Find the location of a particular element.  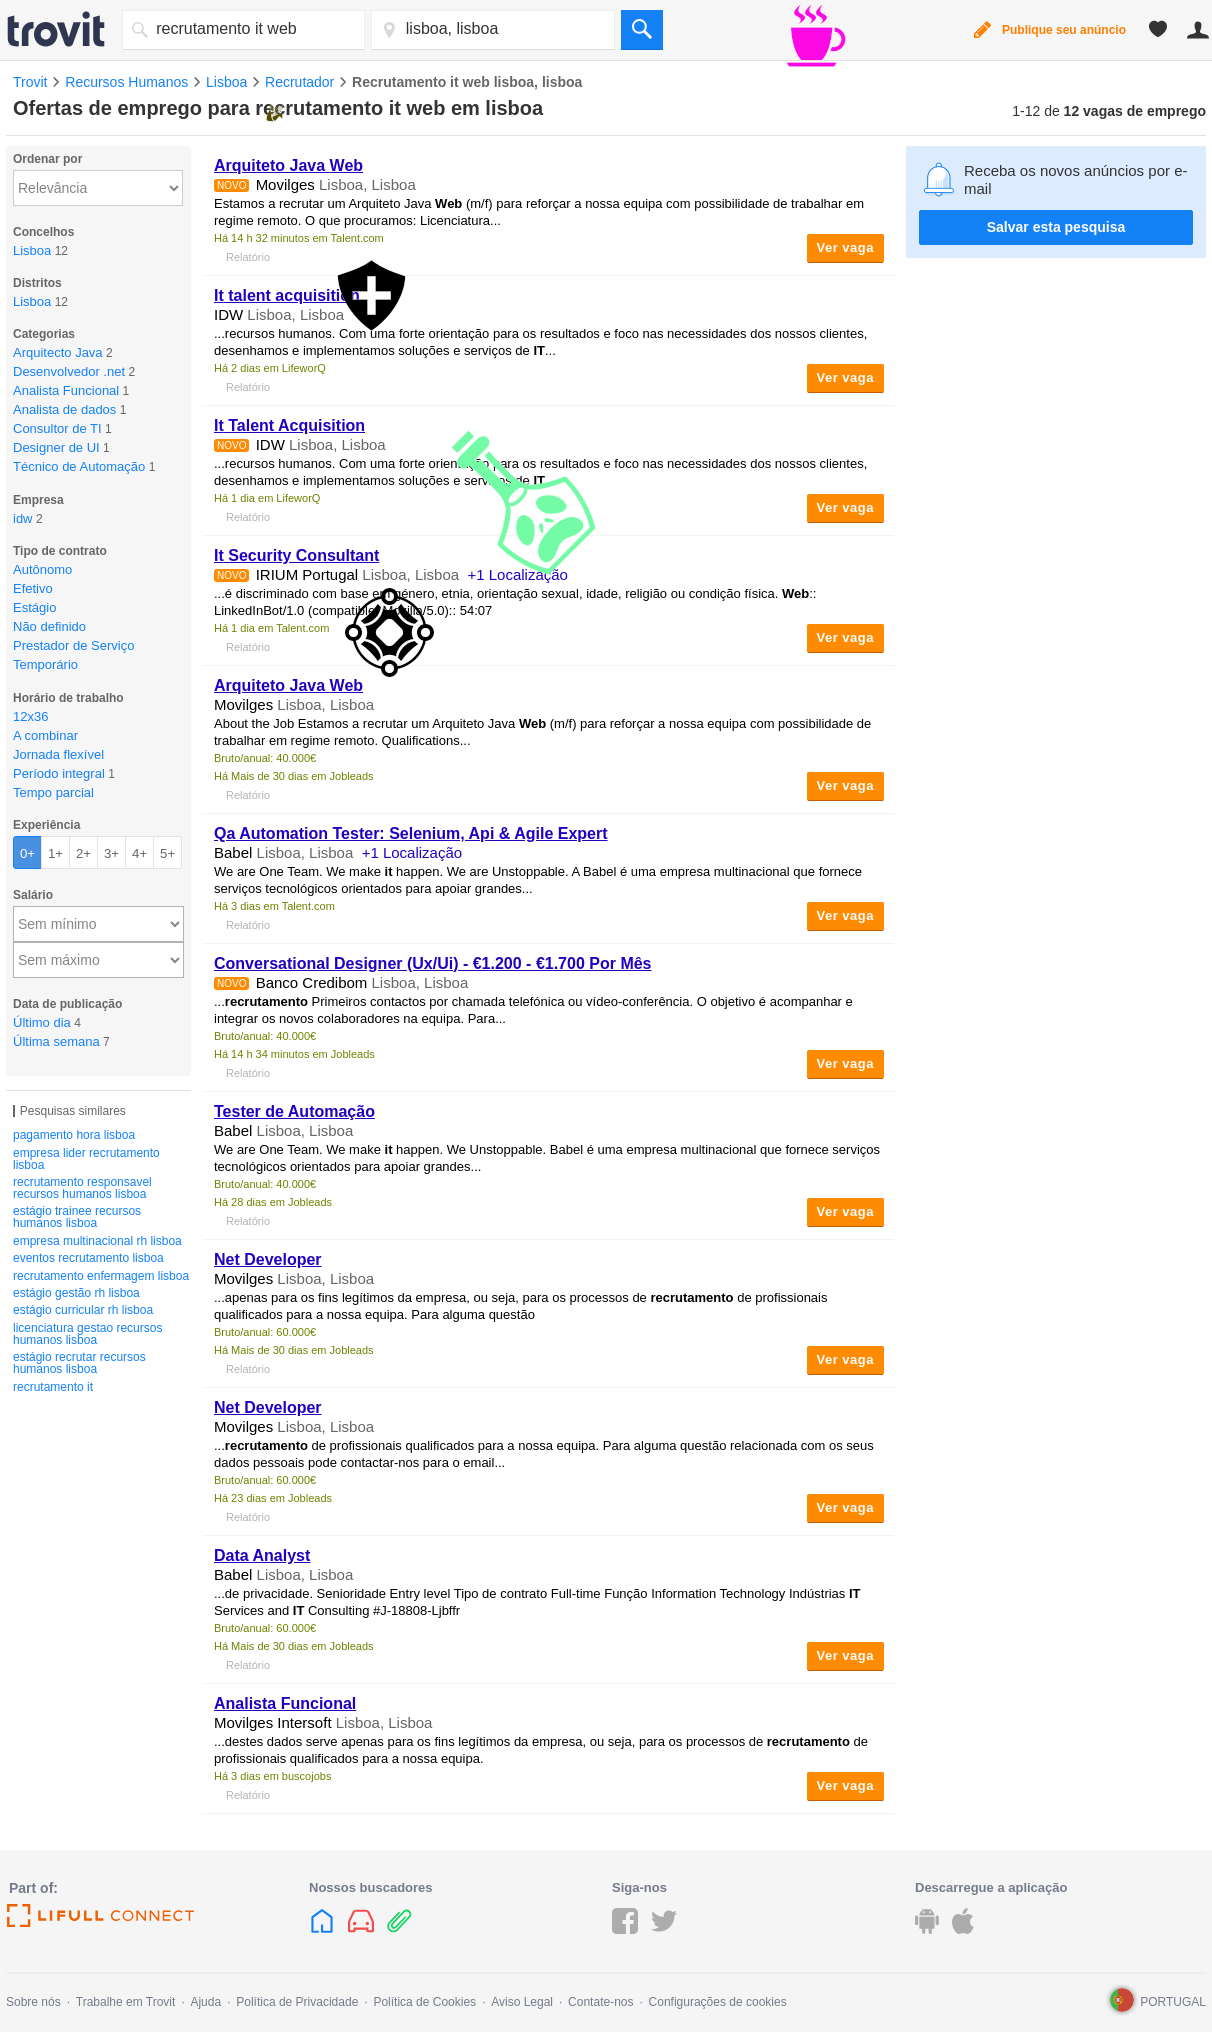

find nearby coffee shops or cafés is located at coordinates (816, 35).